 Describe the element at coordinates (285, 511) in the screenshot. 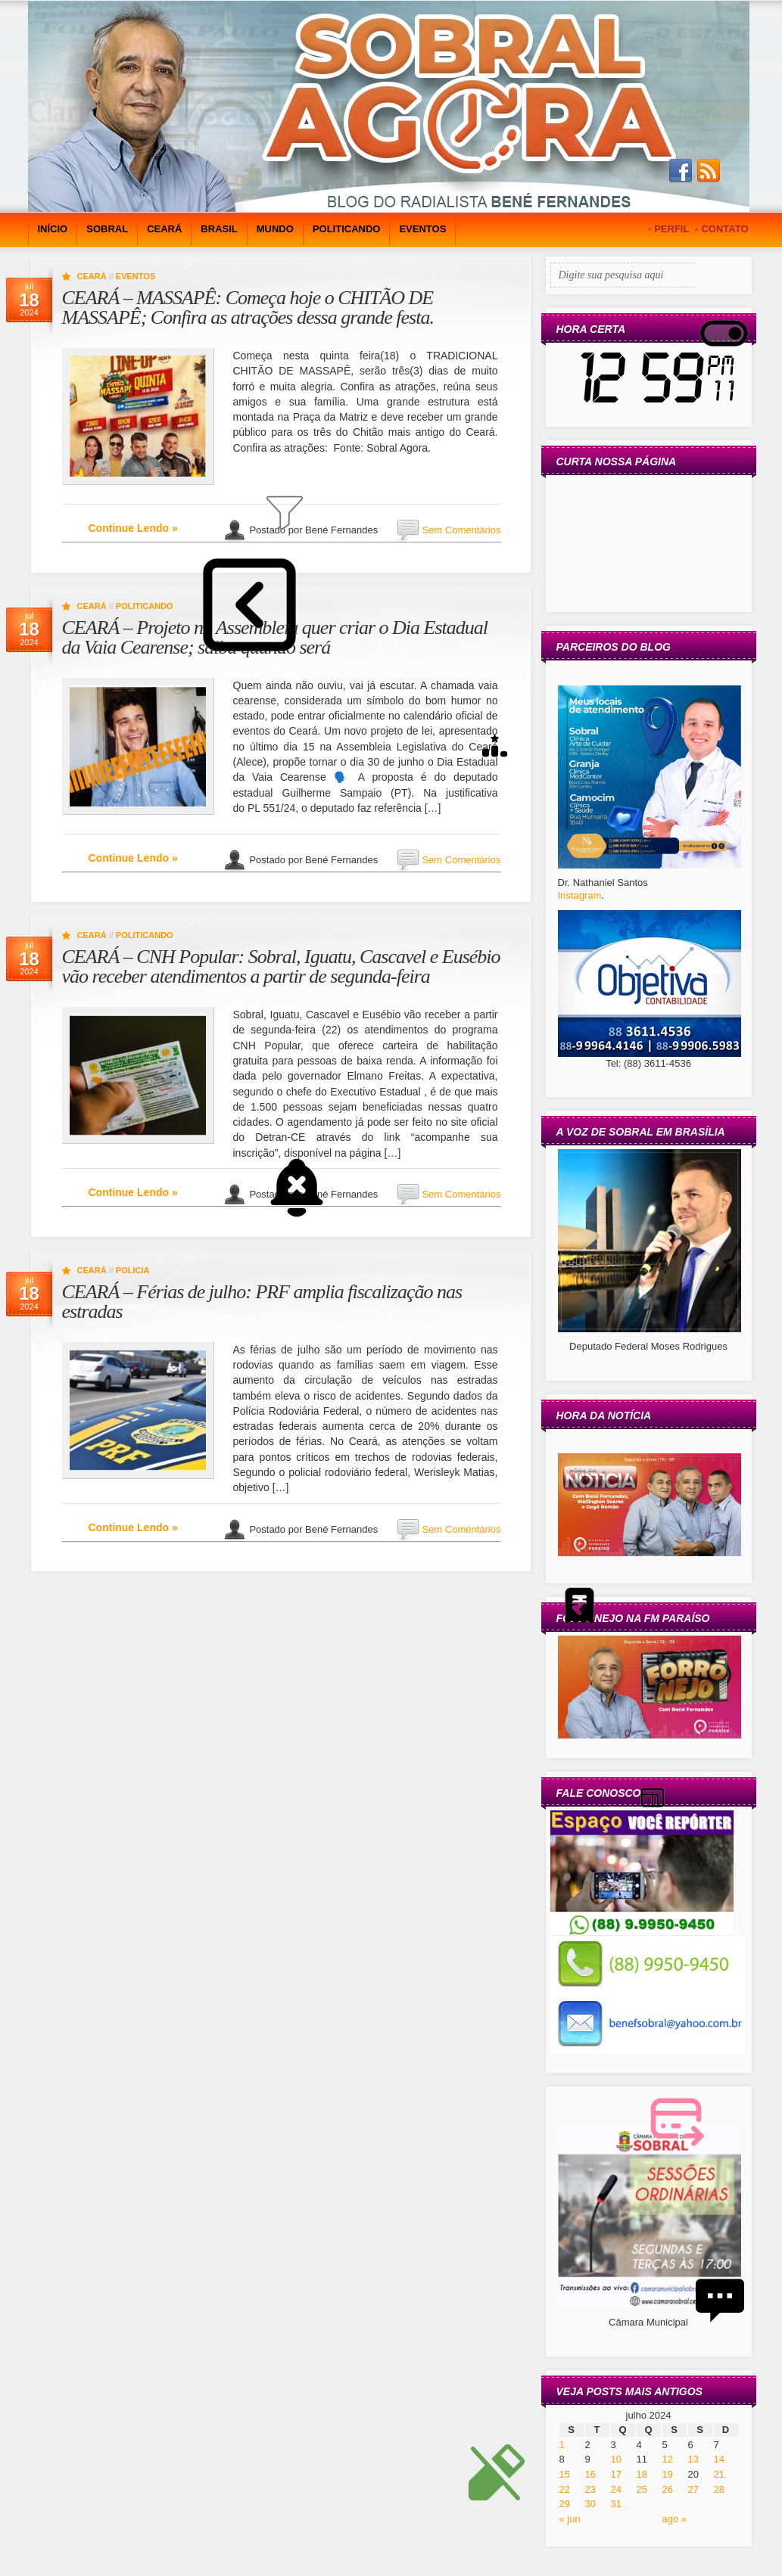

I see `filter or sort content` at that location.